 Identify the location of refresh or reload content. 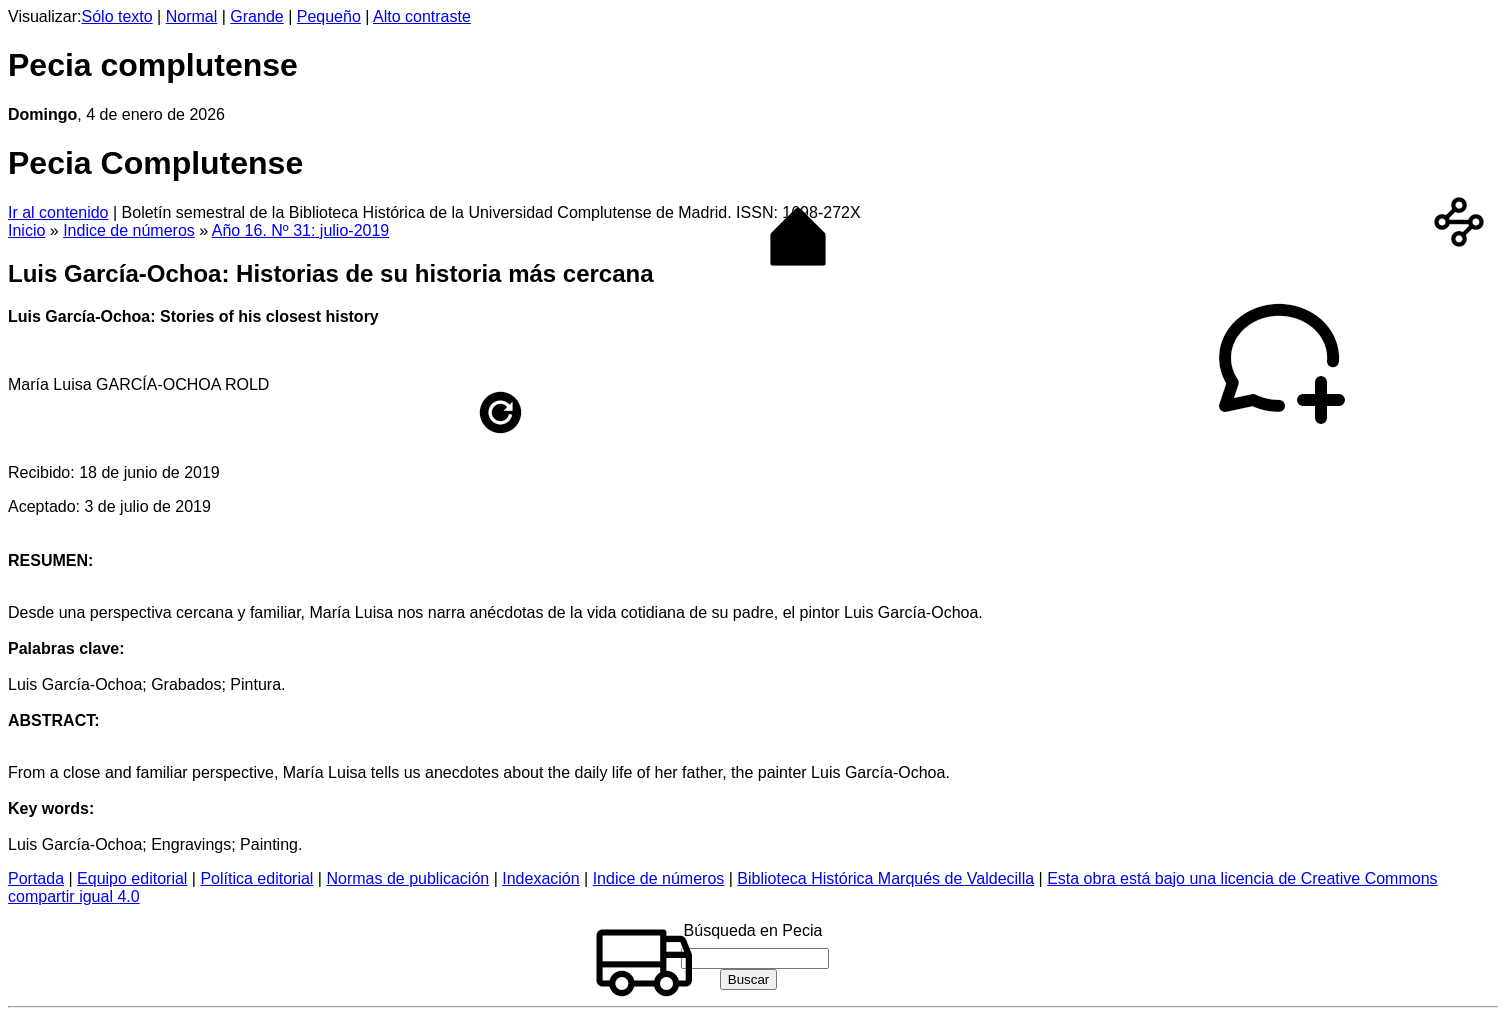
(500, 412).